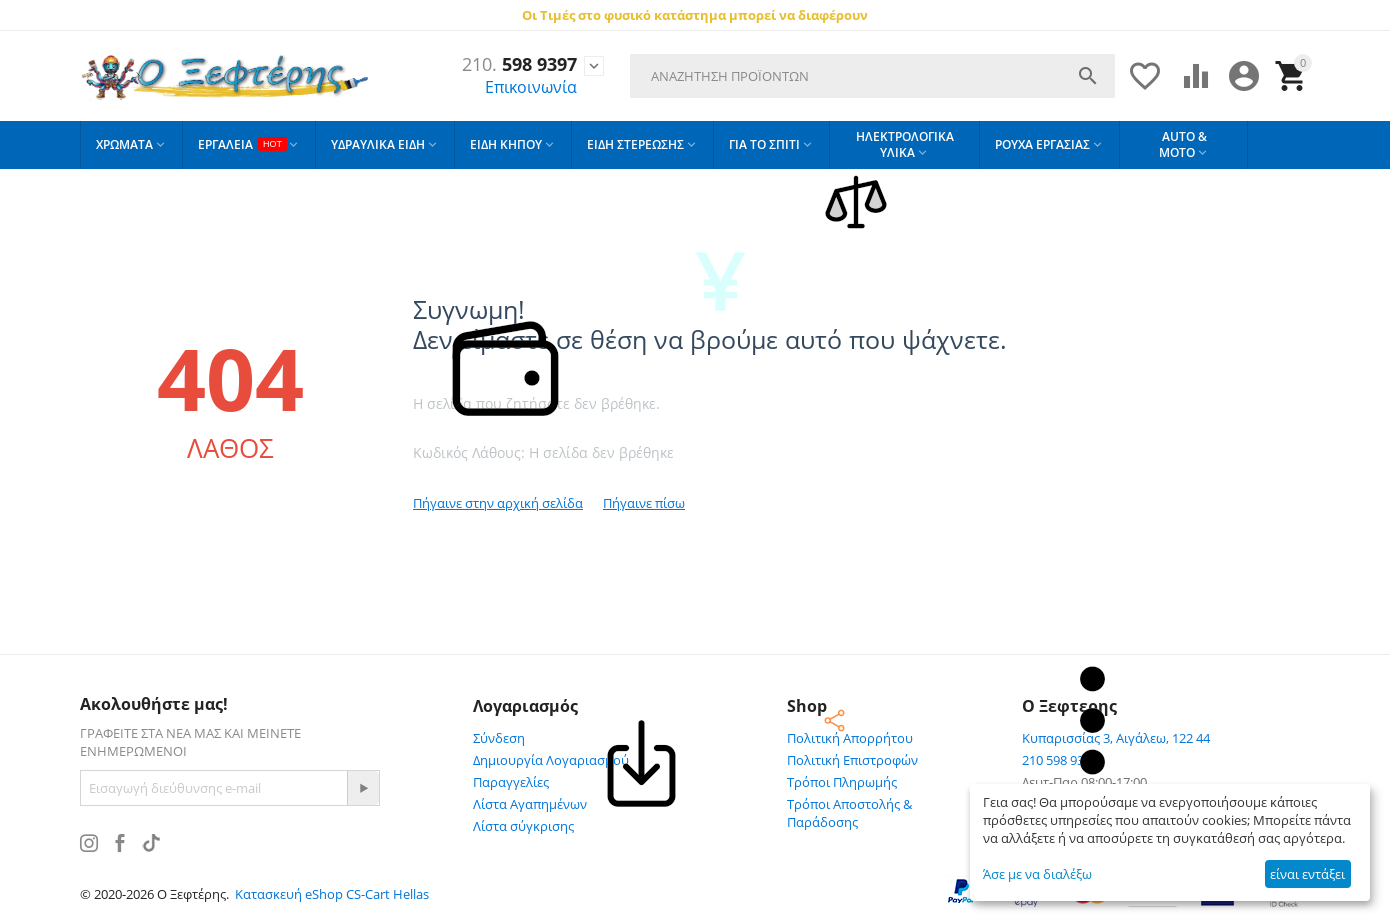 Image resolution: width=1390 pixels, height=921 pixels. Describe the element at coordinates (720, 281) in the screenshot. I see `indicates Japanese yen currency` at that location.